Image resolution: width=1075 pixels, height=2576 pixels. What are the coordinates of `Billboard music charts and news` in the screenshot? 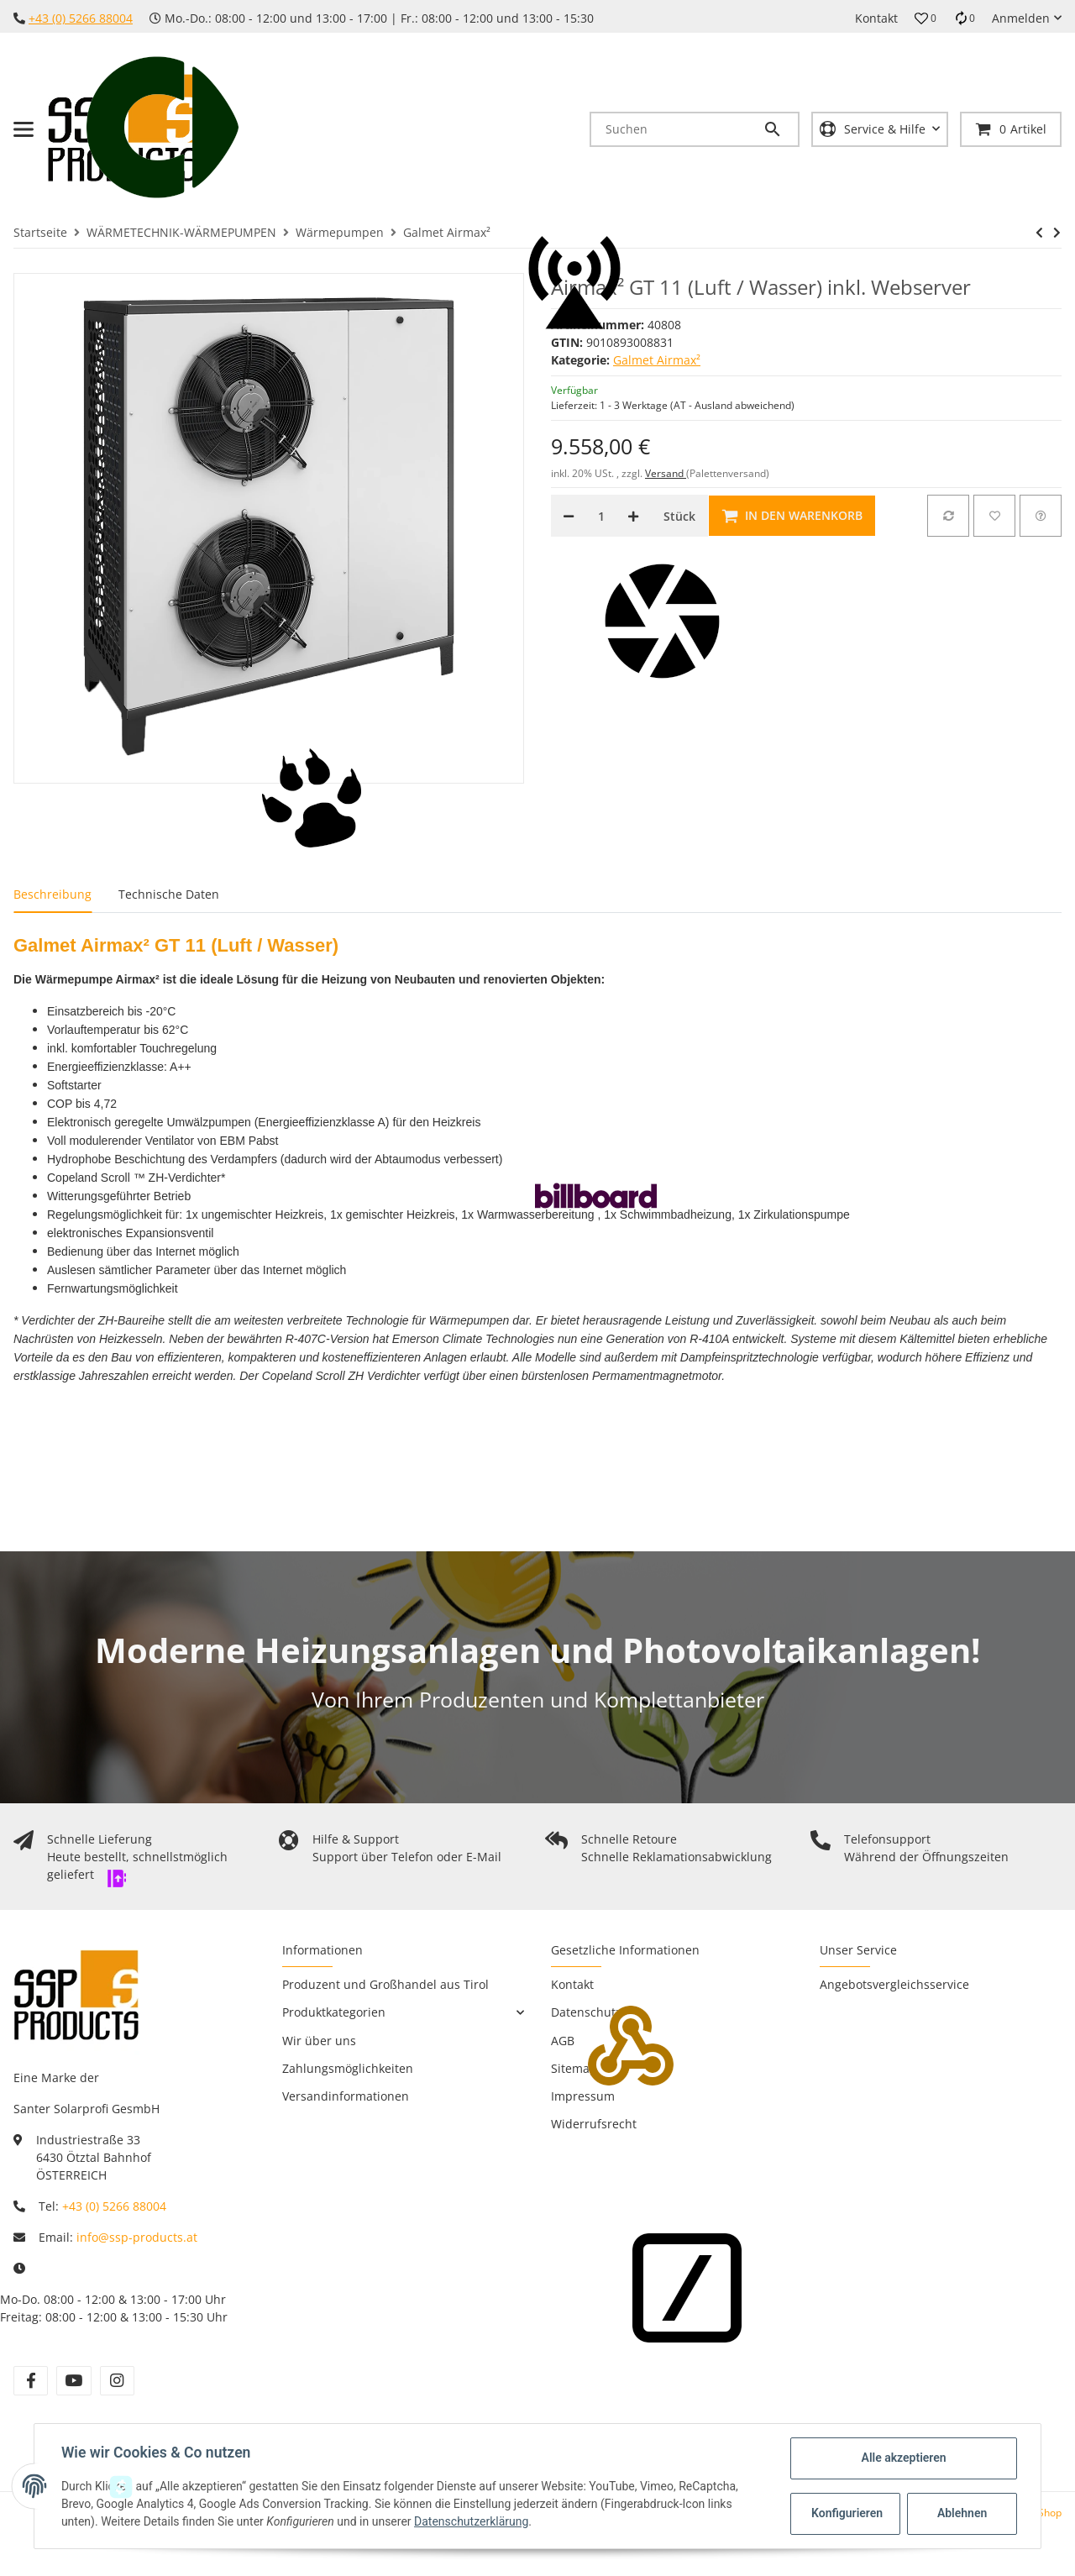 It's located at (595, 1195).